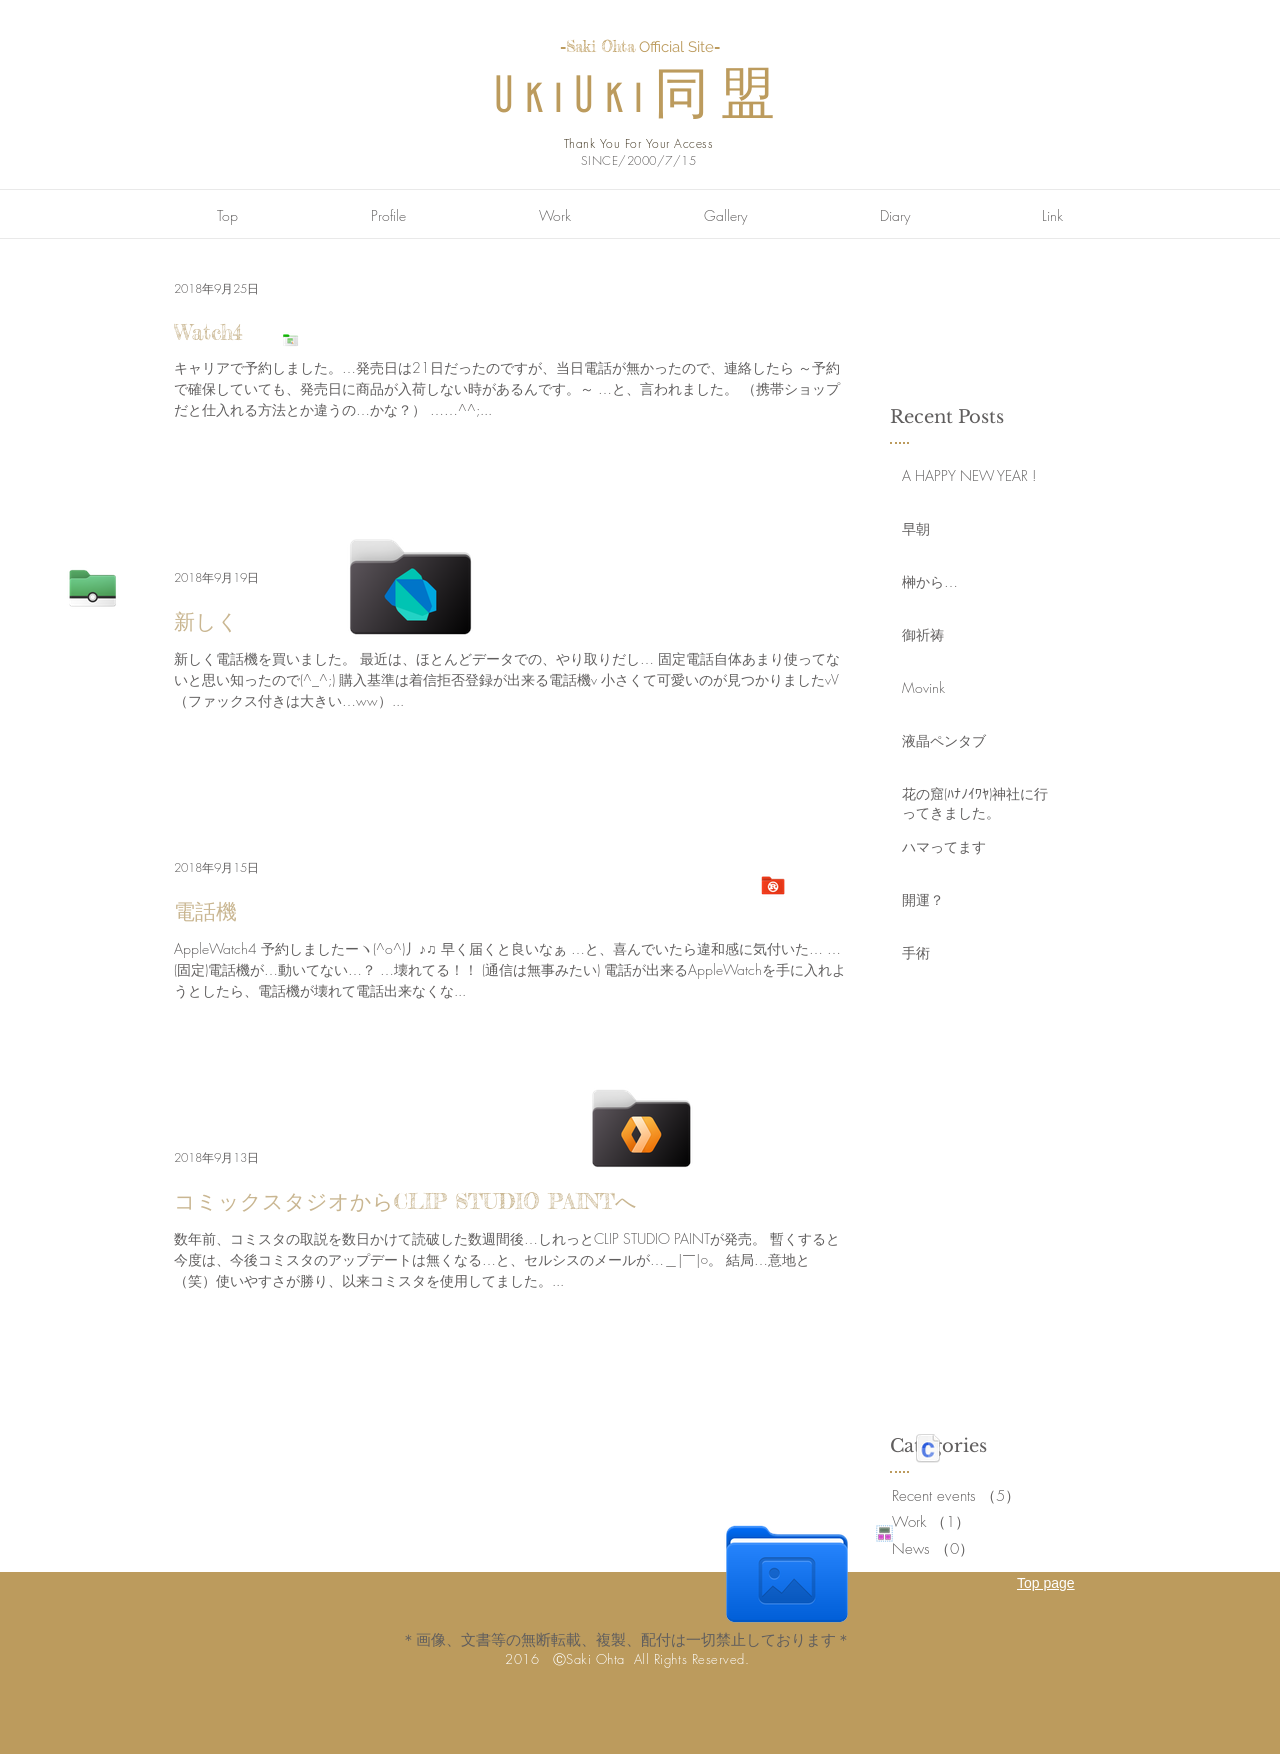 This screenshot has width=1280, height=1754. What do you see at coordinates (290, 340) in the screenshot?
I see `open folder containing LibreOffice Calc spreadsheets` at bounding box center [290, 340].